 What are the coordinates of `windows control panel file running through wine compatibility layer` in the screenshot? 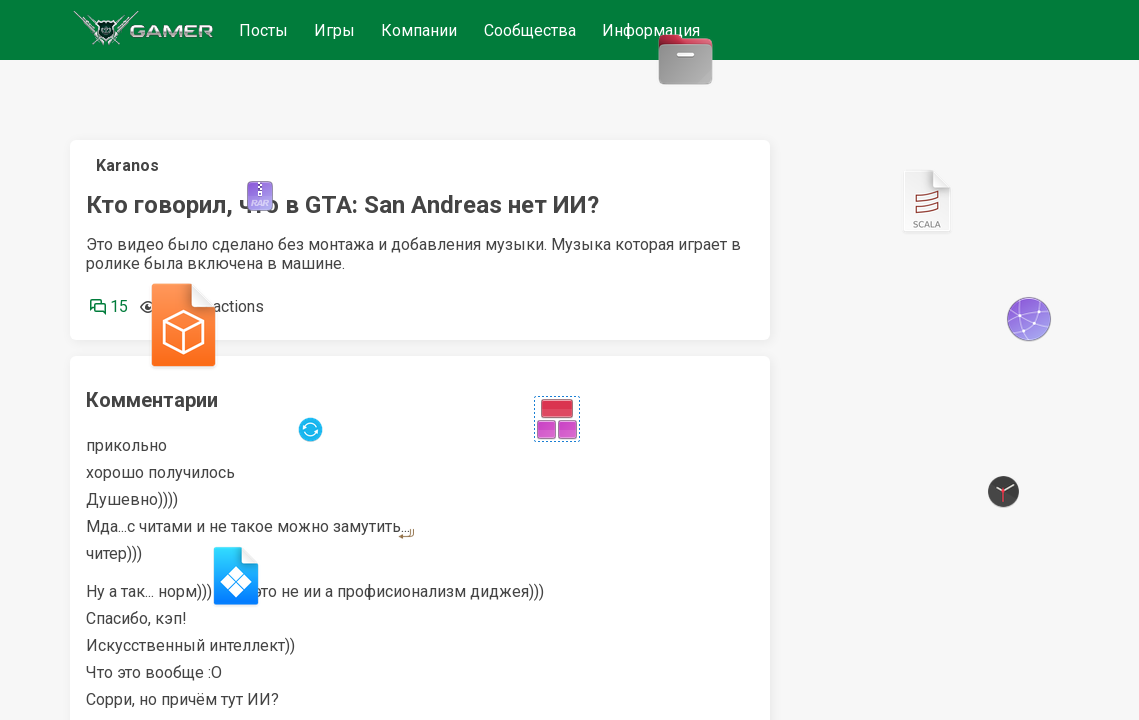 It's located at (236, 577).